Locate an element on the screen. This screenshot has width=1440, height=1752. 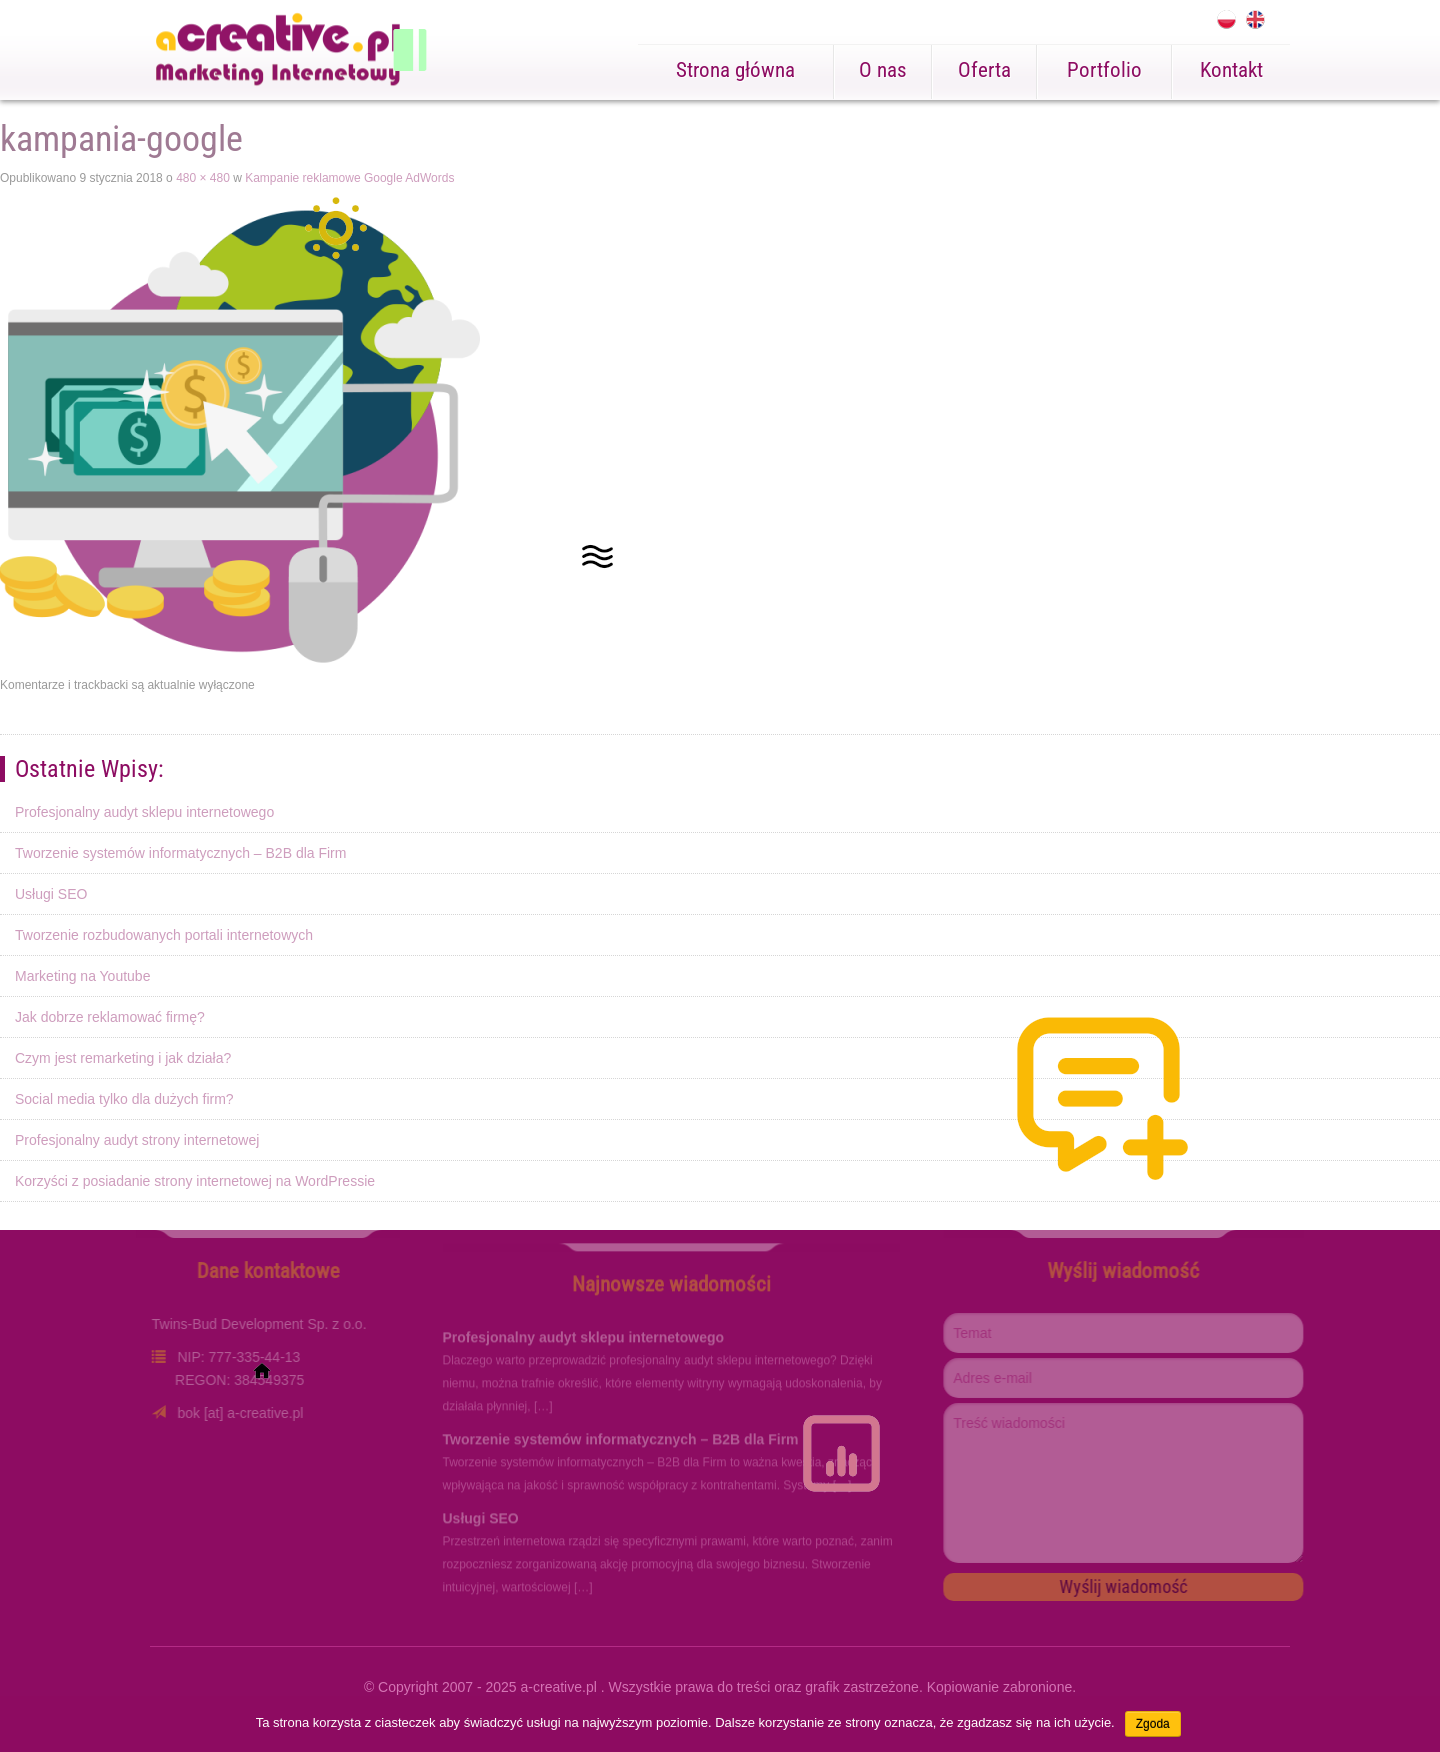
align content to bottom center is located at coordinates (841, 1453).